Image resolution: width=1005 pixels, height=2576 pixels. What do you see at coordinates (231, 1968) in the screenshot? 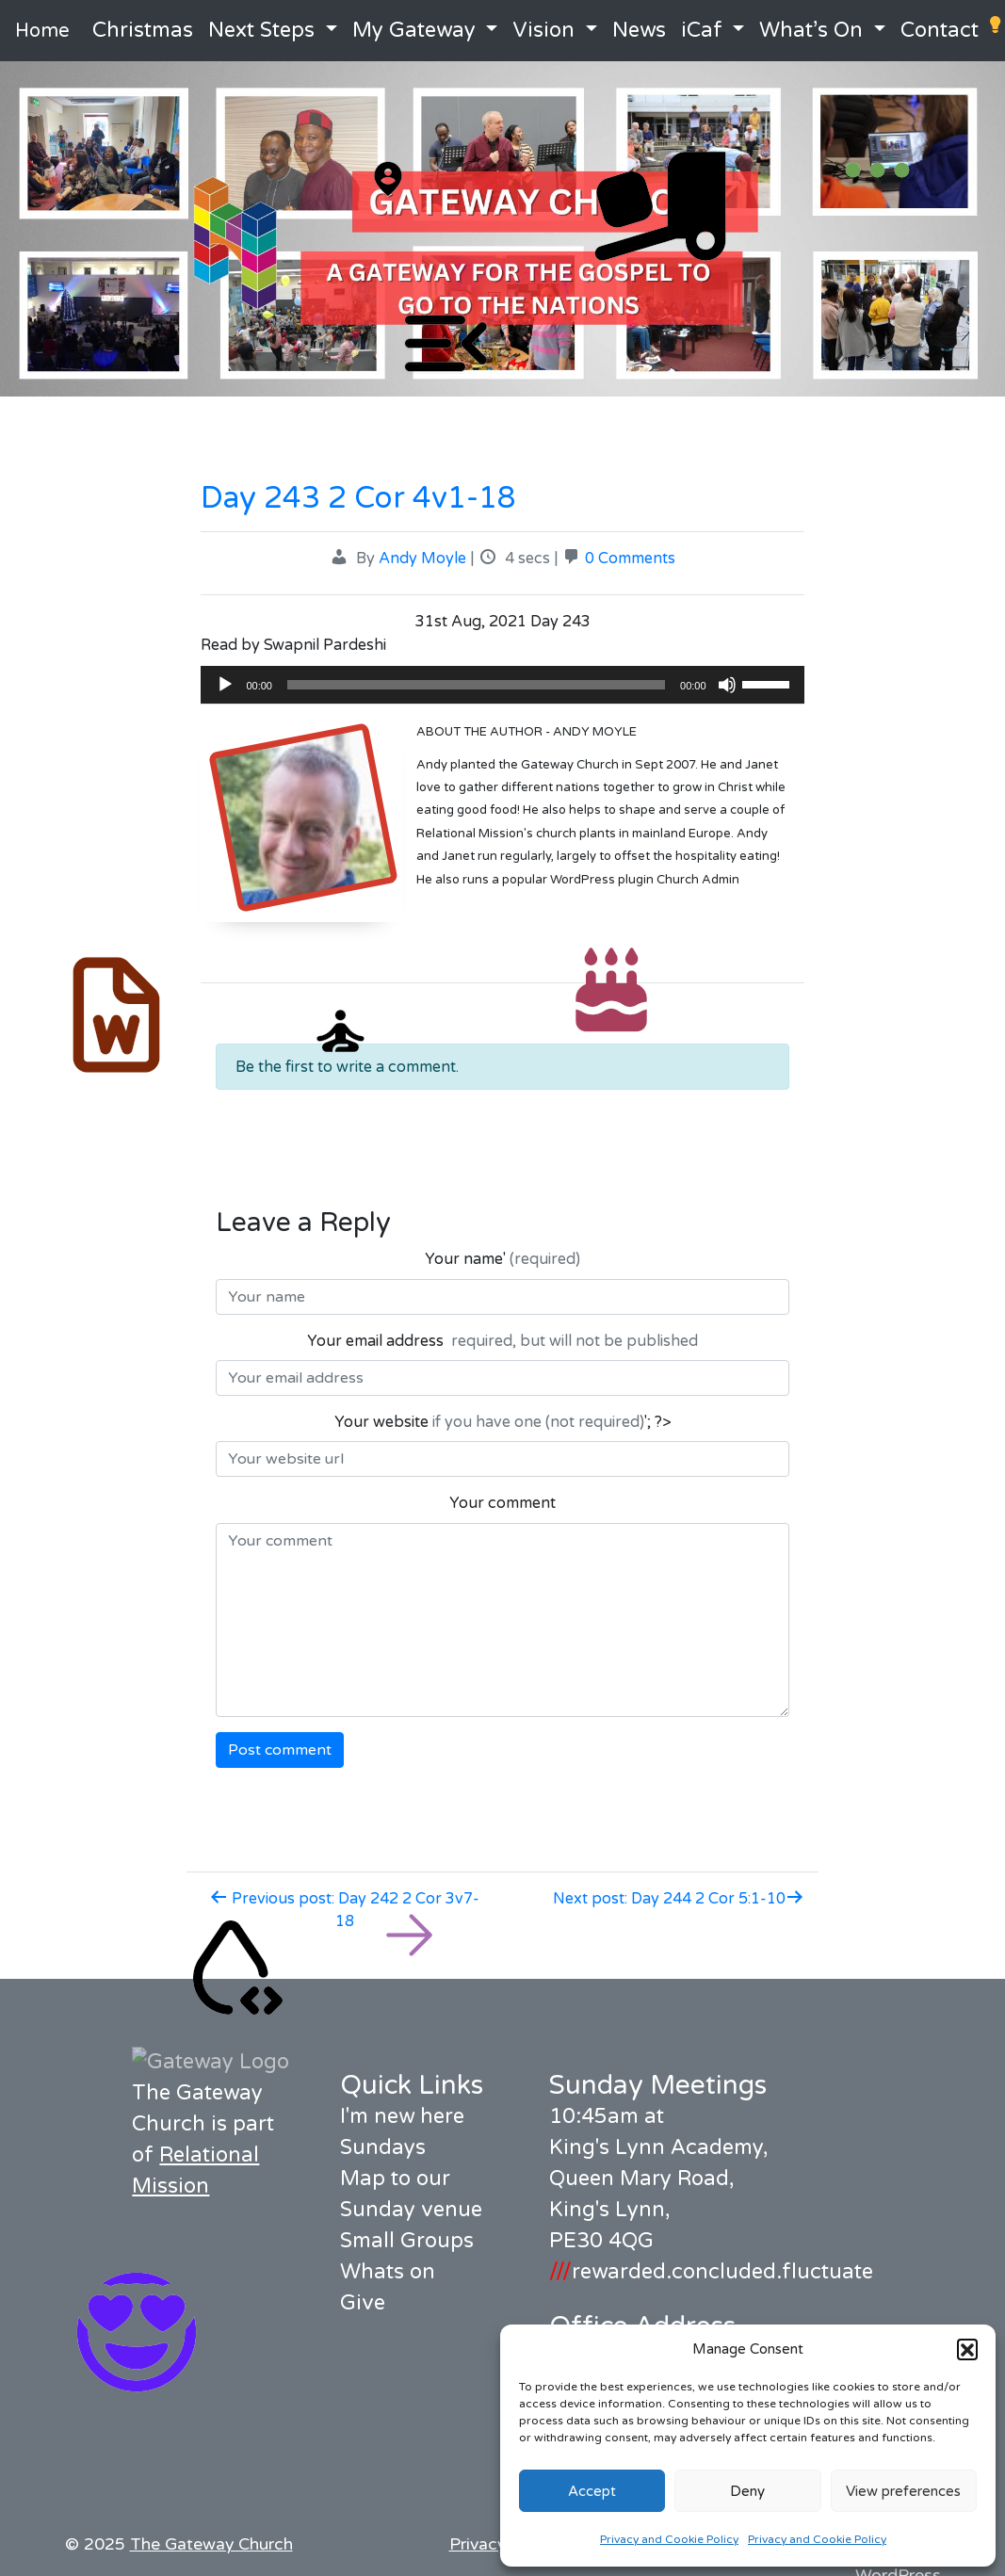
I see `access code-based liquid or fluid simulations` at bounding box center [231, 1968].